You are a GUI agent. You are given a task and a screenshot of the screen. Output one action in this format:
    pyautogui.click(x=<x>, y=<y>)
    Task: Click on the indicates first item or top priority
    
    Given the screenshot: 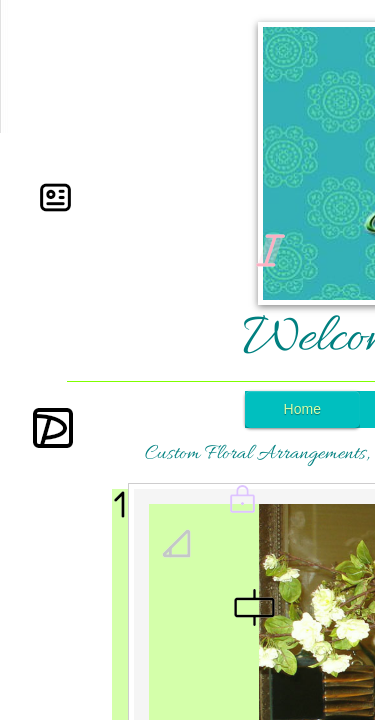 What is the action you would take?
    pyautogui.click(x=121, y=504)
    